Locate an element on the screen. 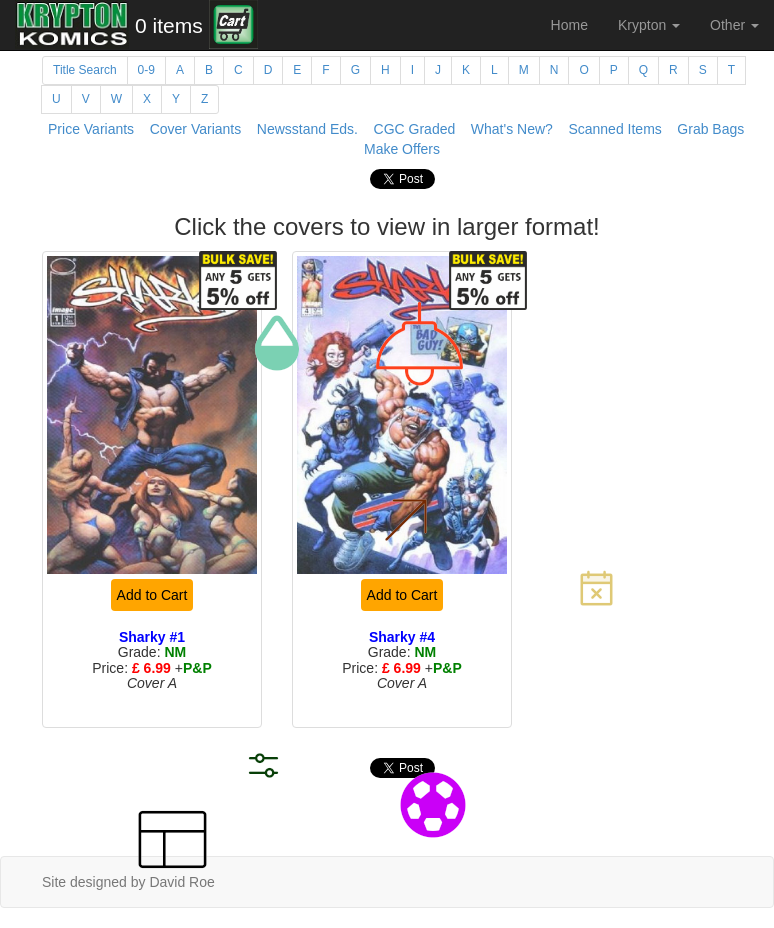  adjust water or liquid fill level is located at coordinates (277, 343).